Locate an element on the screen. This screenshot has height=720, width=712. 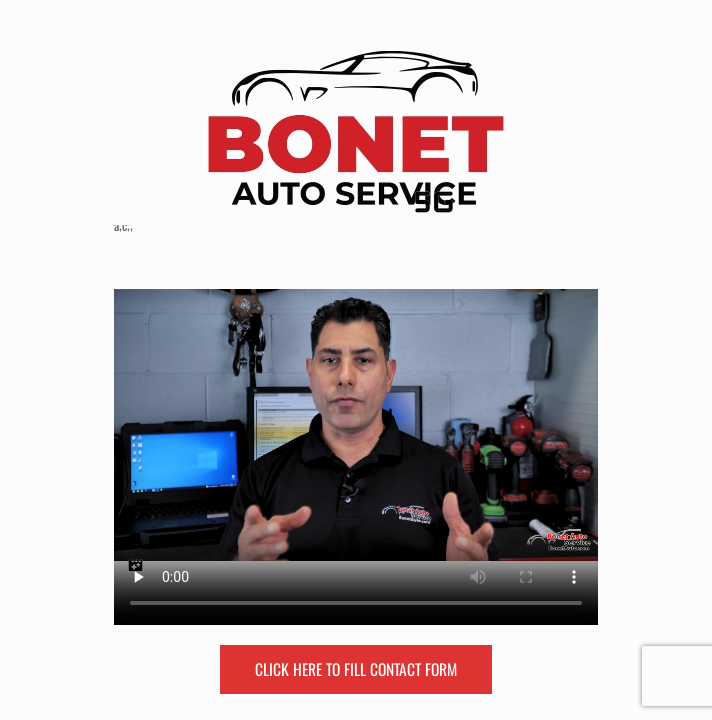
indicates 5G network connectivity is located at coordinates (434, 202).